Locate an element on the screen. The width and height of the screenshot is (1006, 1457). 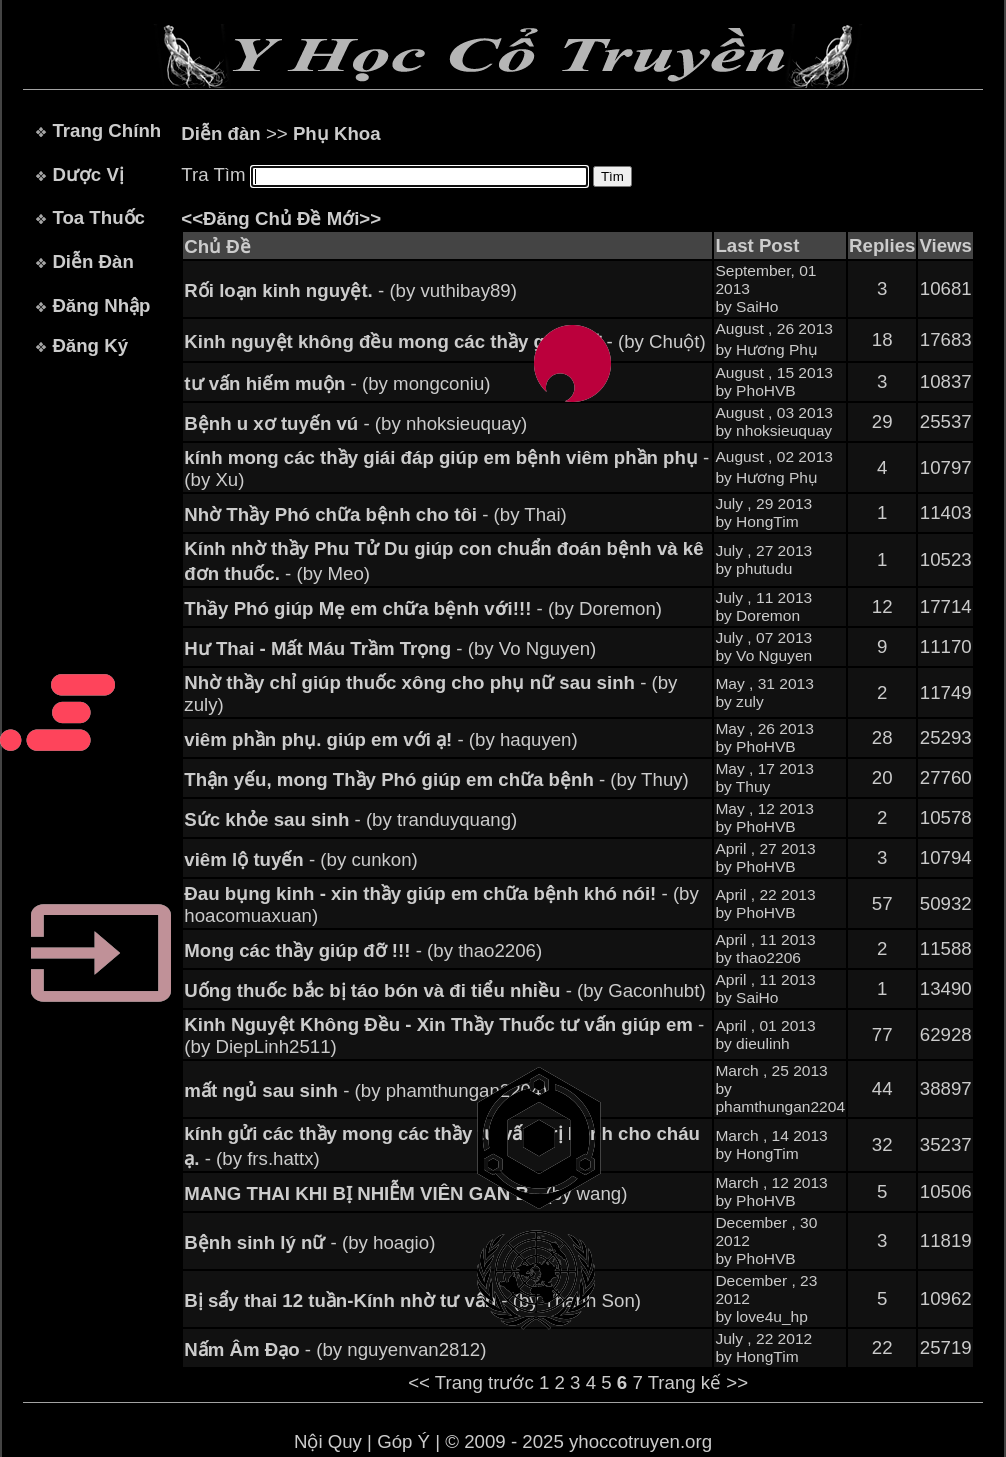
shadow cloud gaming service logo is located at coordinates (572, 363).